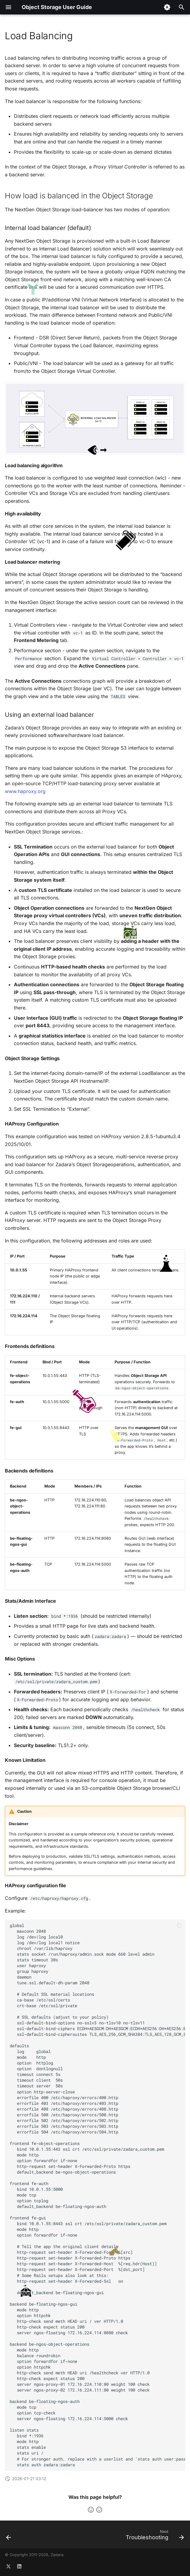 This screenshot has width=190, height=2576. Describe the element at coordinates (115, 2250) in the screenshot. I see `represents a donkey character or unit in a game` at that location.